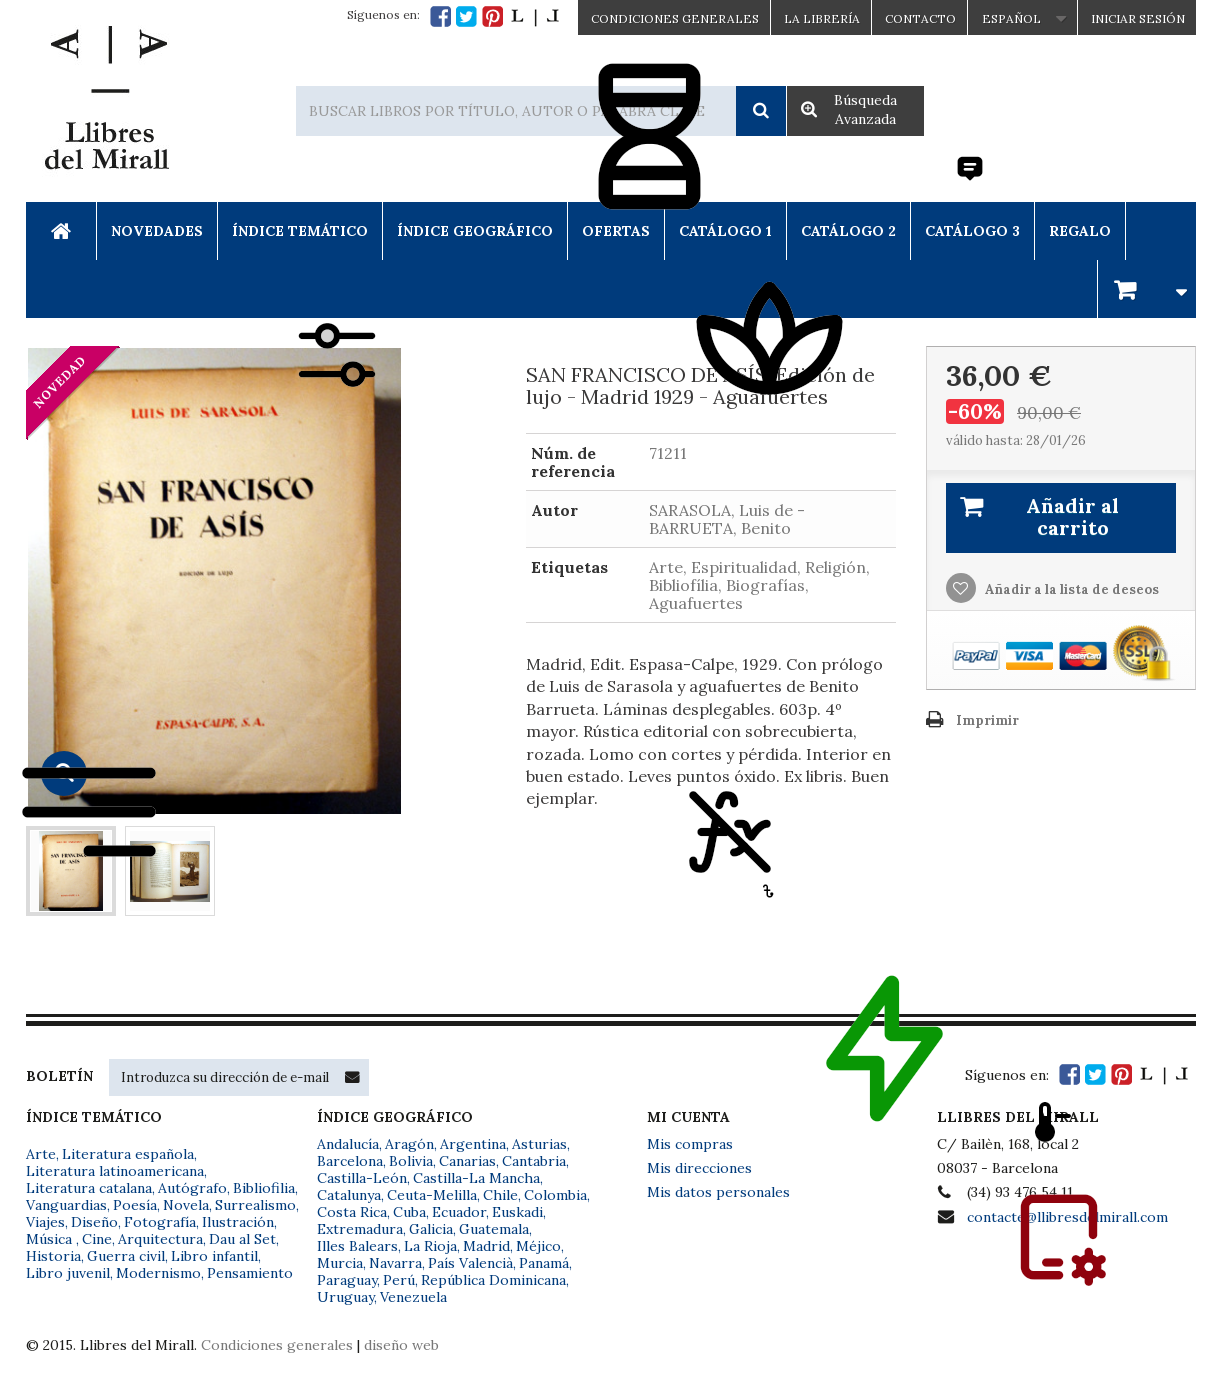  I want to click on adjust settings or preferences, so click(337, 355).